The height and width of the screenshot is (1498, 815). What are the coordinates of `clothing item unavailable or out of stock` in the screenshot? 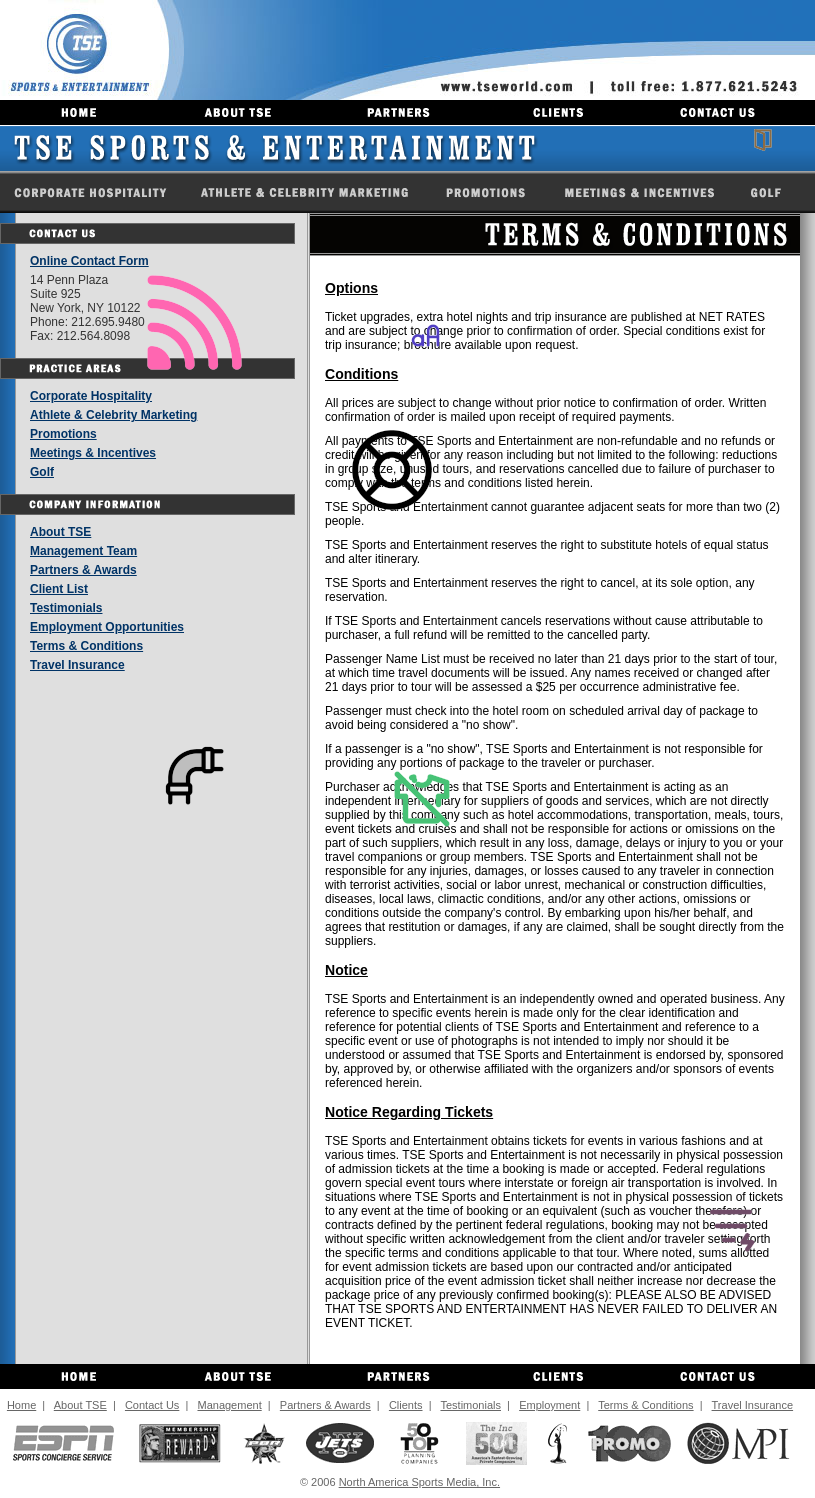 It's located at (422, 799).